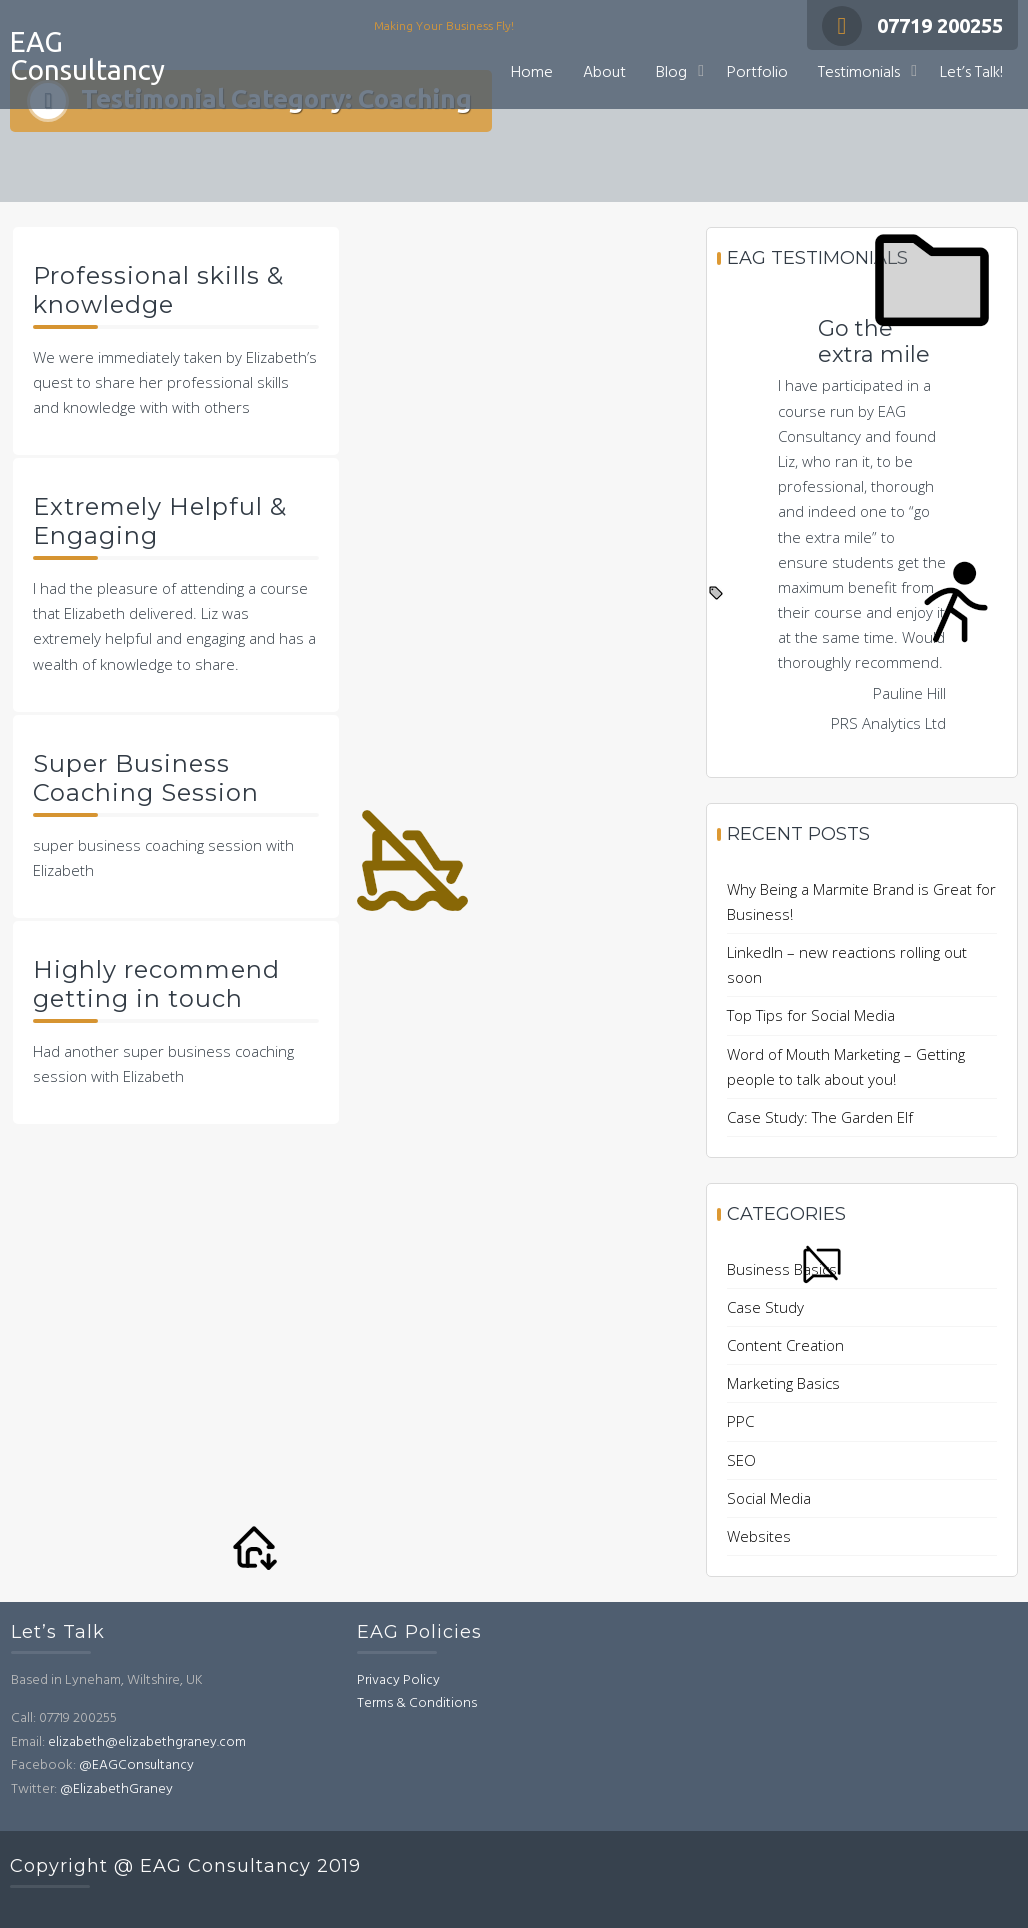 This screenshot has height=1928, width=1028. I want to click on shipping unavailable for this item, so click(412, 860).